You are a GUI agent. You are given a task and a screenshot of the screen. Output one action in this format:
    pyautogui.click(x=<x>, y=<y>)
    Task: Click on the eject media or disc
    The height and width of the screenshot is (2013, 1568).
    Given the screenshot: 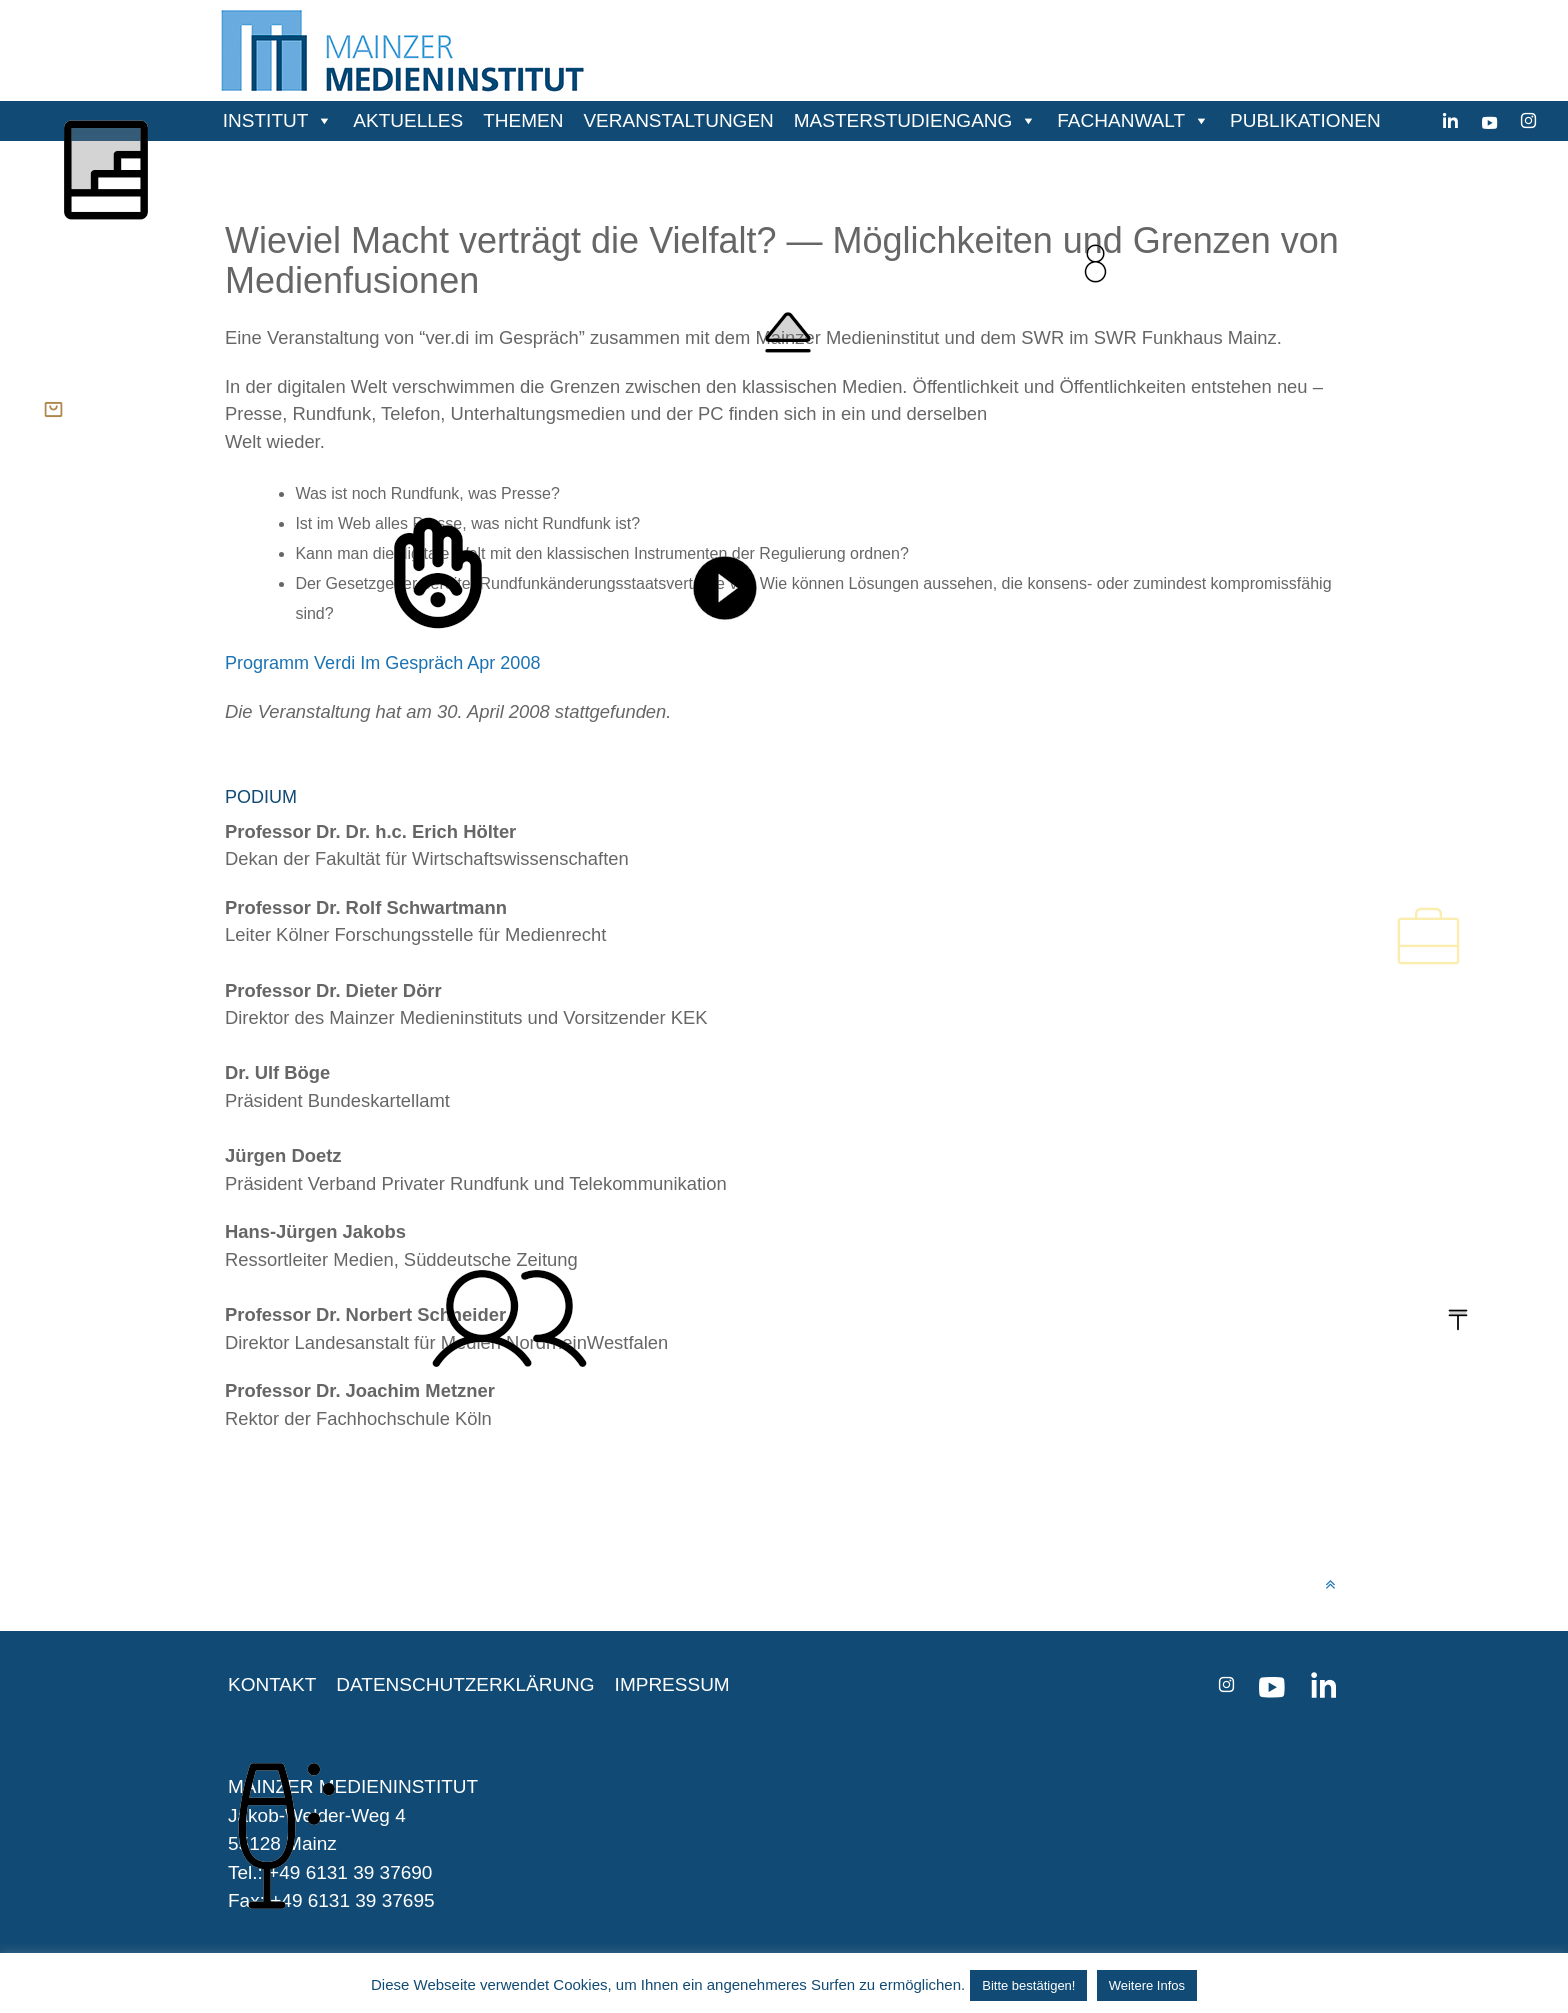 What is the action you would take?
    pyautogui.click(x=788, y=335)
    